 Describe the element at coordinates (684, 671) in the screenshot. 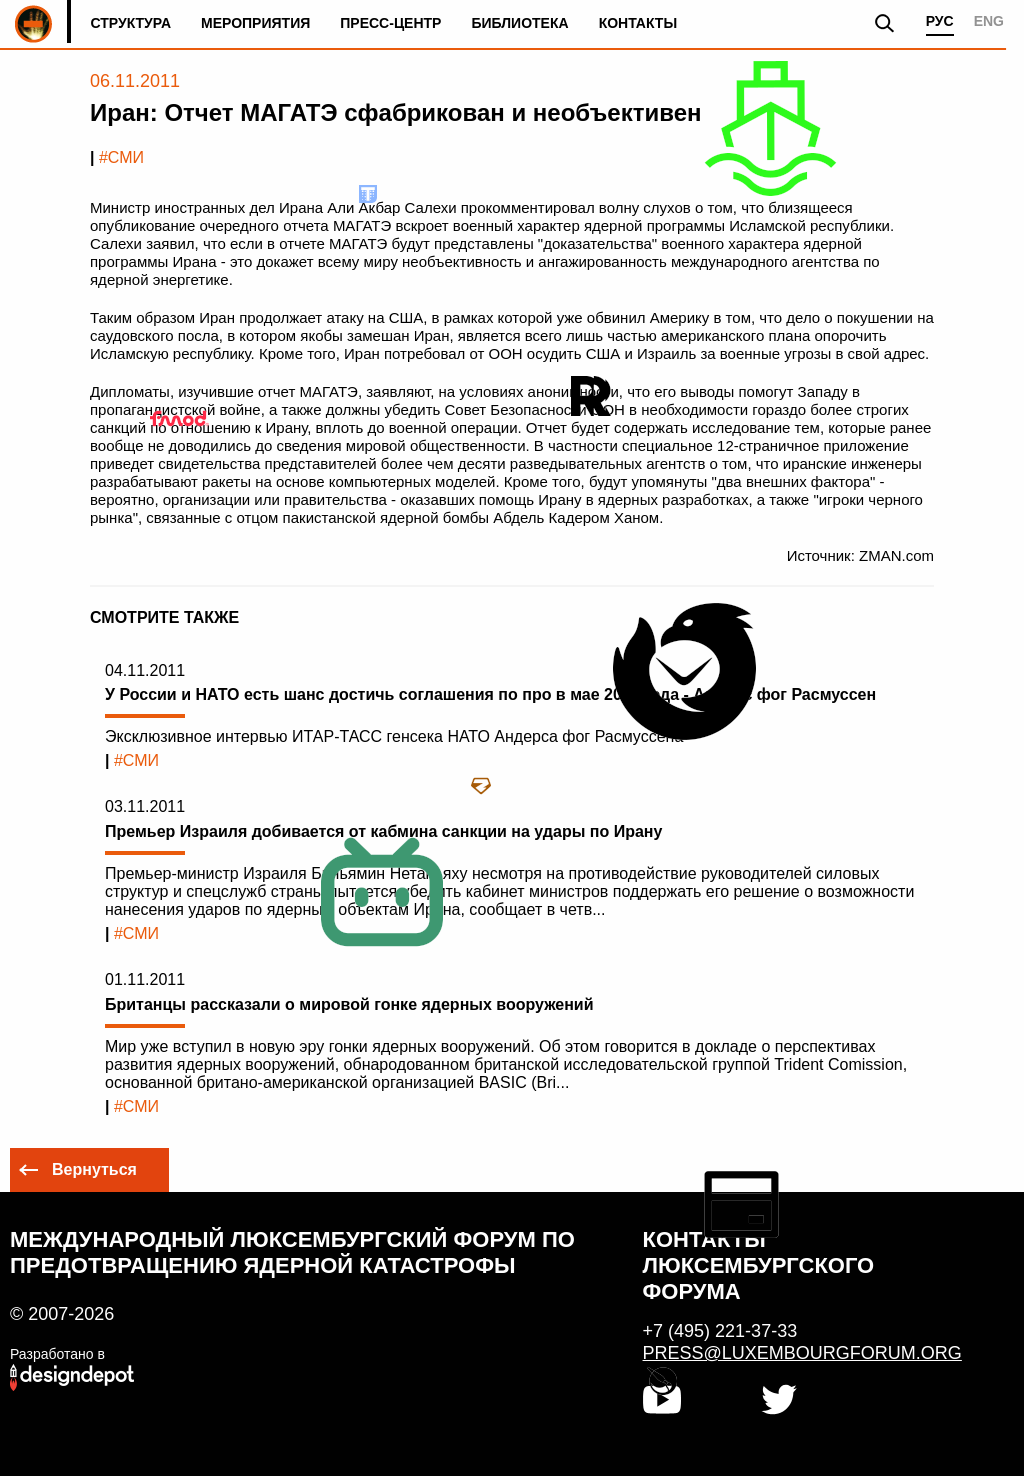

I see `open Mozilla Thunderbird email client` at that location.